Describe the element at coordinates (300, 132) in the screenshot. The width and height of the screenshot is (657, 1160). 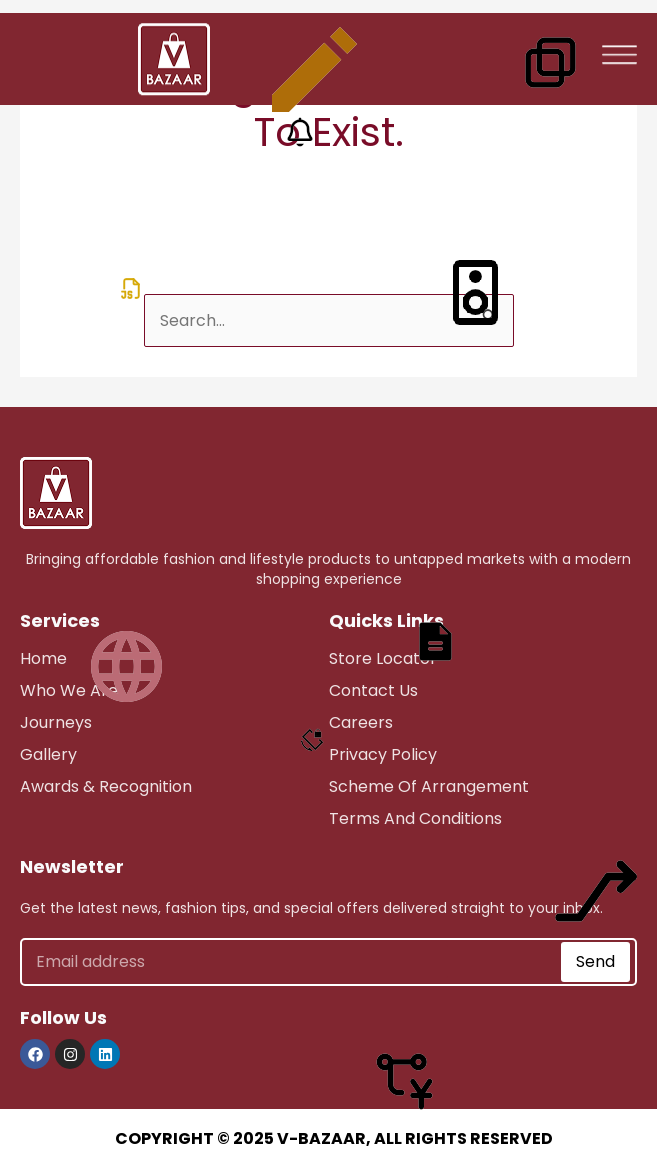
I see `view notifications` at that location.